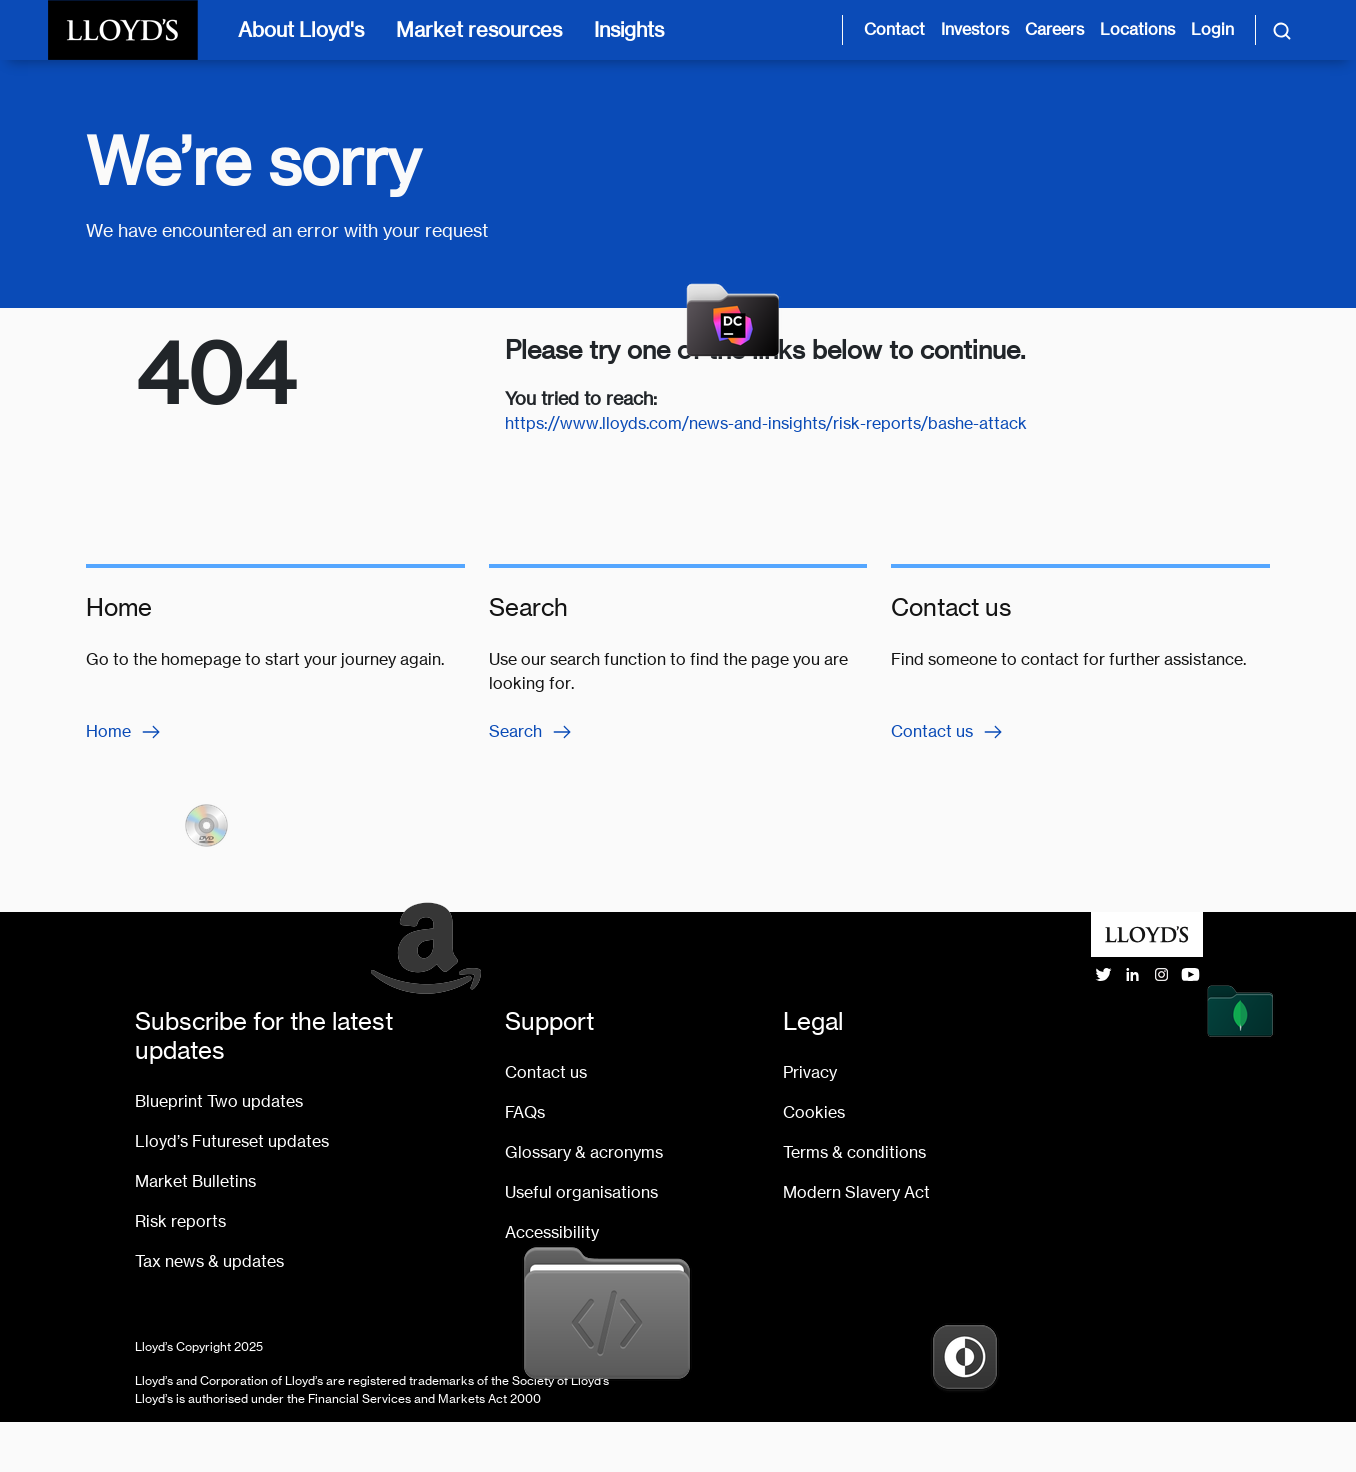 This screenshot has height=1472, width=1356. Describe the element at coordinates (206, 825) in the screenshot. I see `indicates a DVD disc or optical media` at that location.